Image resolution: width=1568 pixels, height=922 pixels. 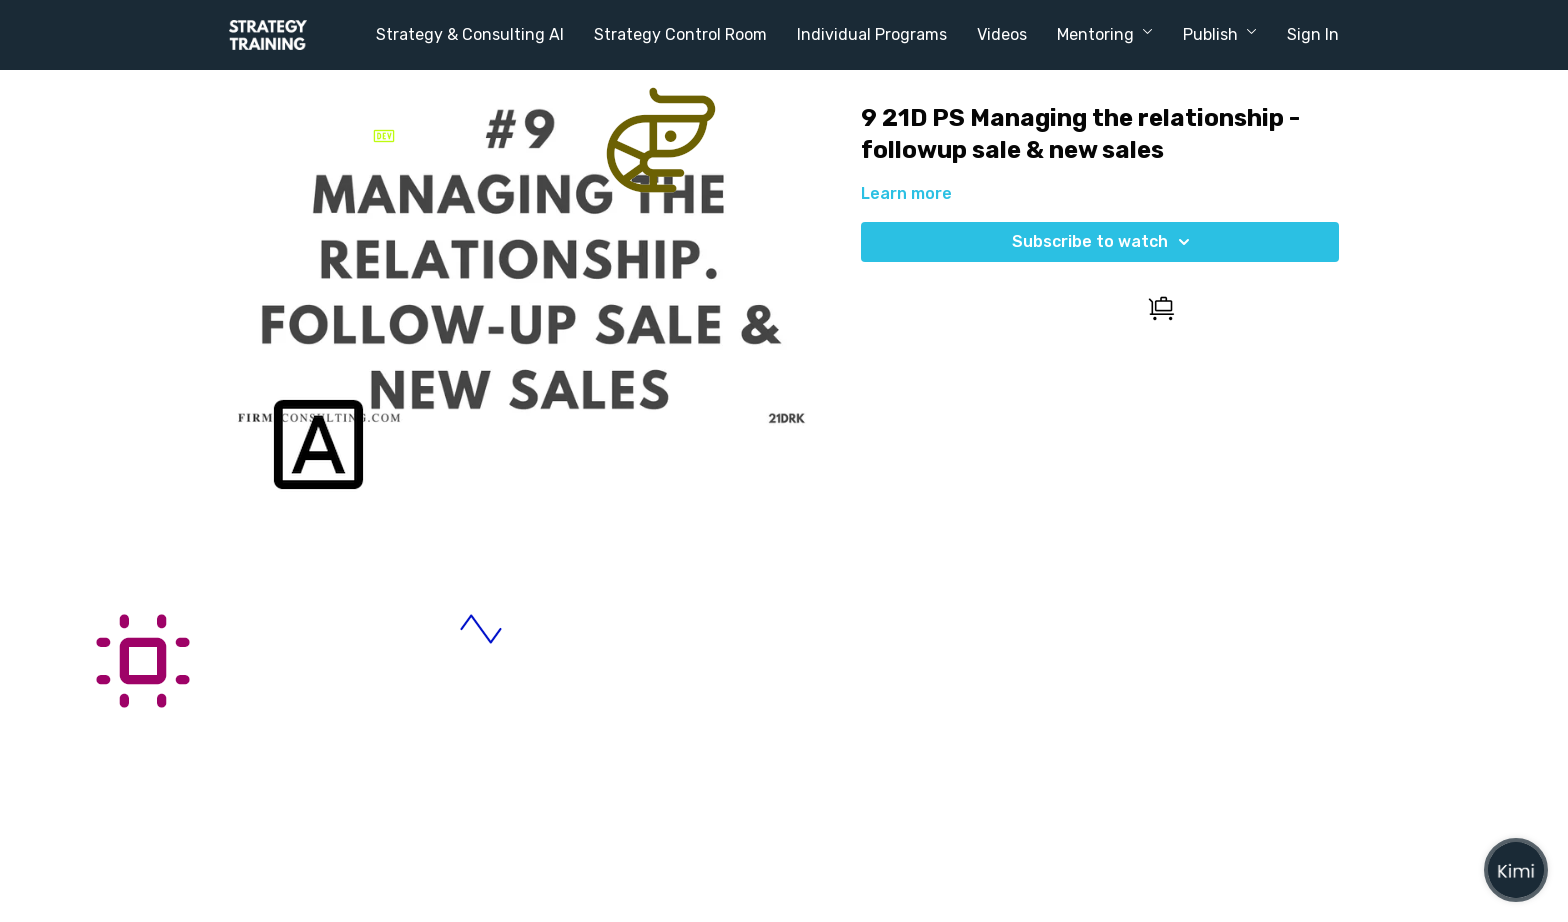 I want to click on visit dev.to developer community, so click(x=384, y=136).